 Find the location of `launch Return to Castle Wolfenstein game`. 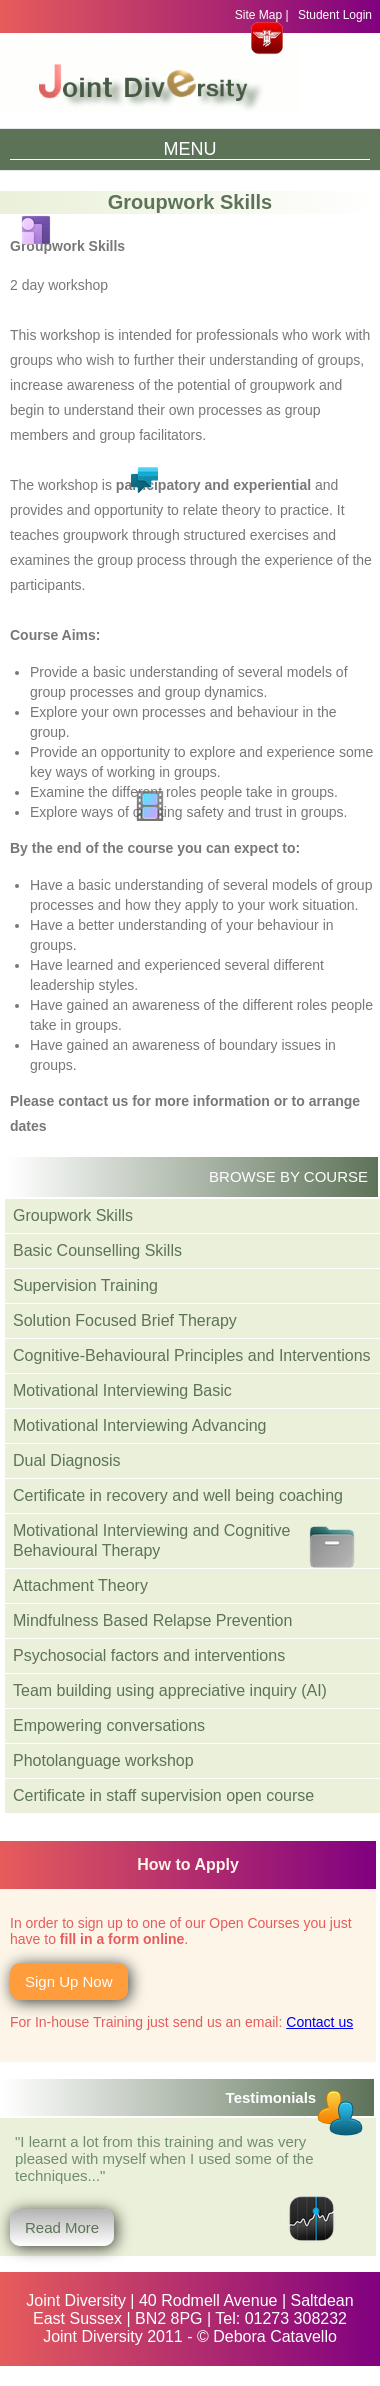

launch Return to Castle Wolfenstein game is located at coordinates (267, 38).